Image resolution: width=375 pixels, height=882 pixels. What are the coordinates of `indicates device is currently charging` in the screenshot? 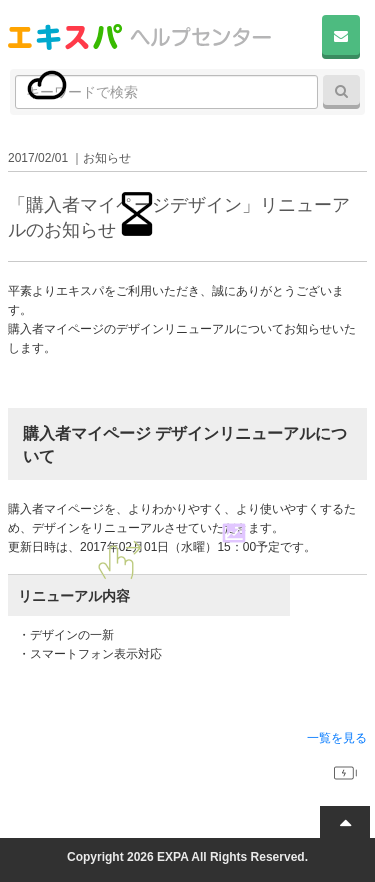 It's located at (345, 773).